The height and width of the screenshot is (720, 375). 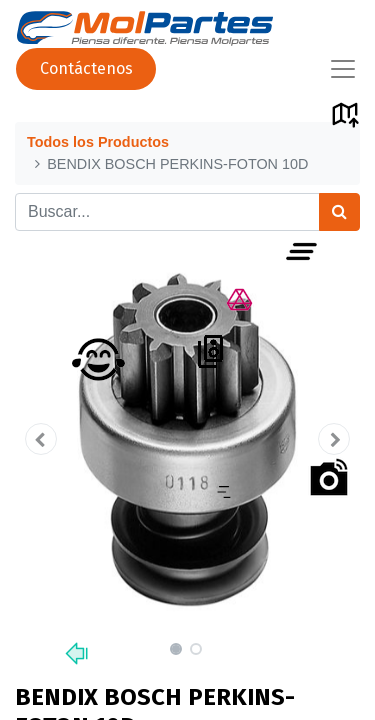 I want to click on clear all items from a list, so click(x=301, y=251).